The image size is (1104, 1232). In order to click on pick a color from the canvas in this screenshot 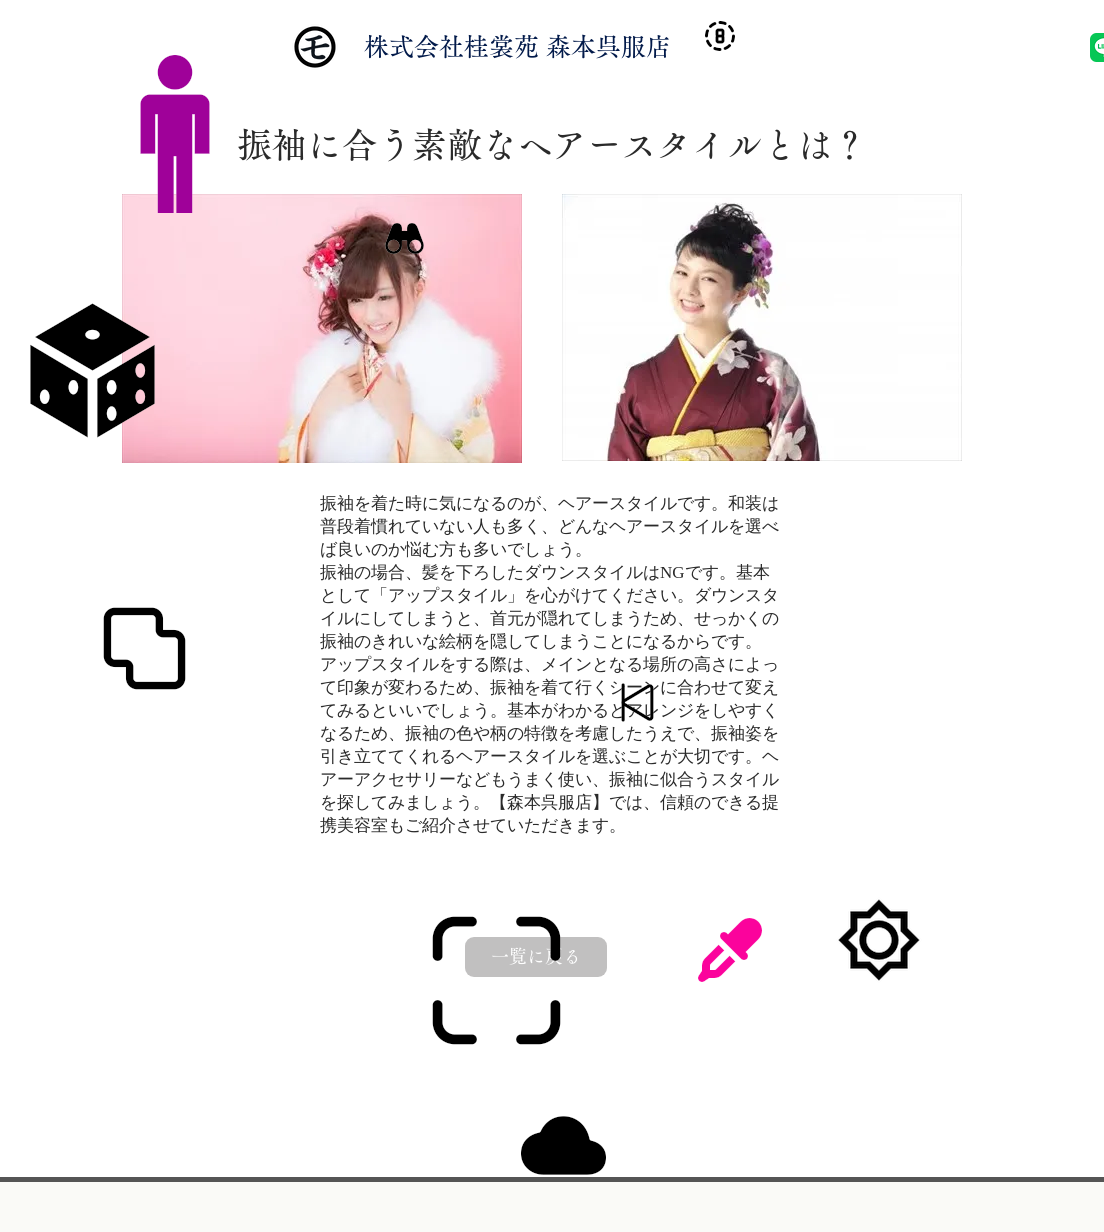, I will do `click(730, 950)`.